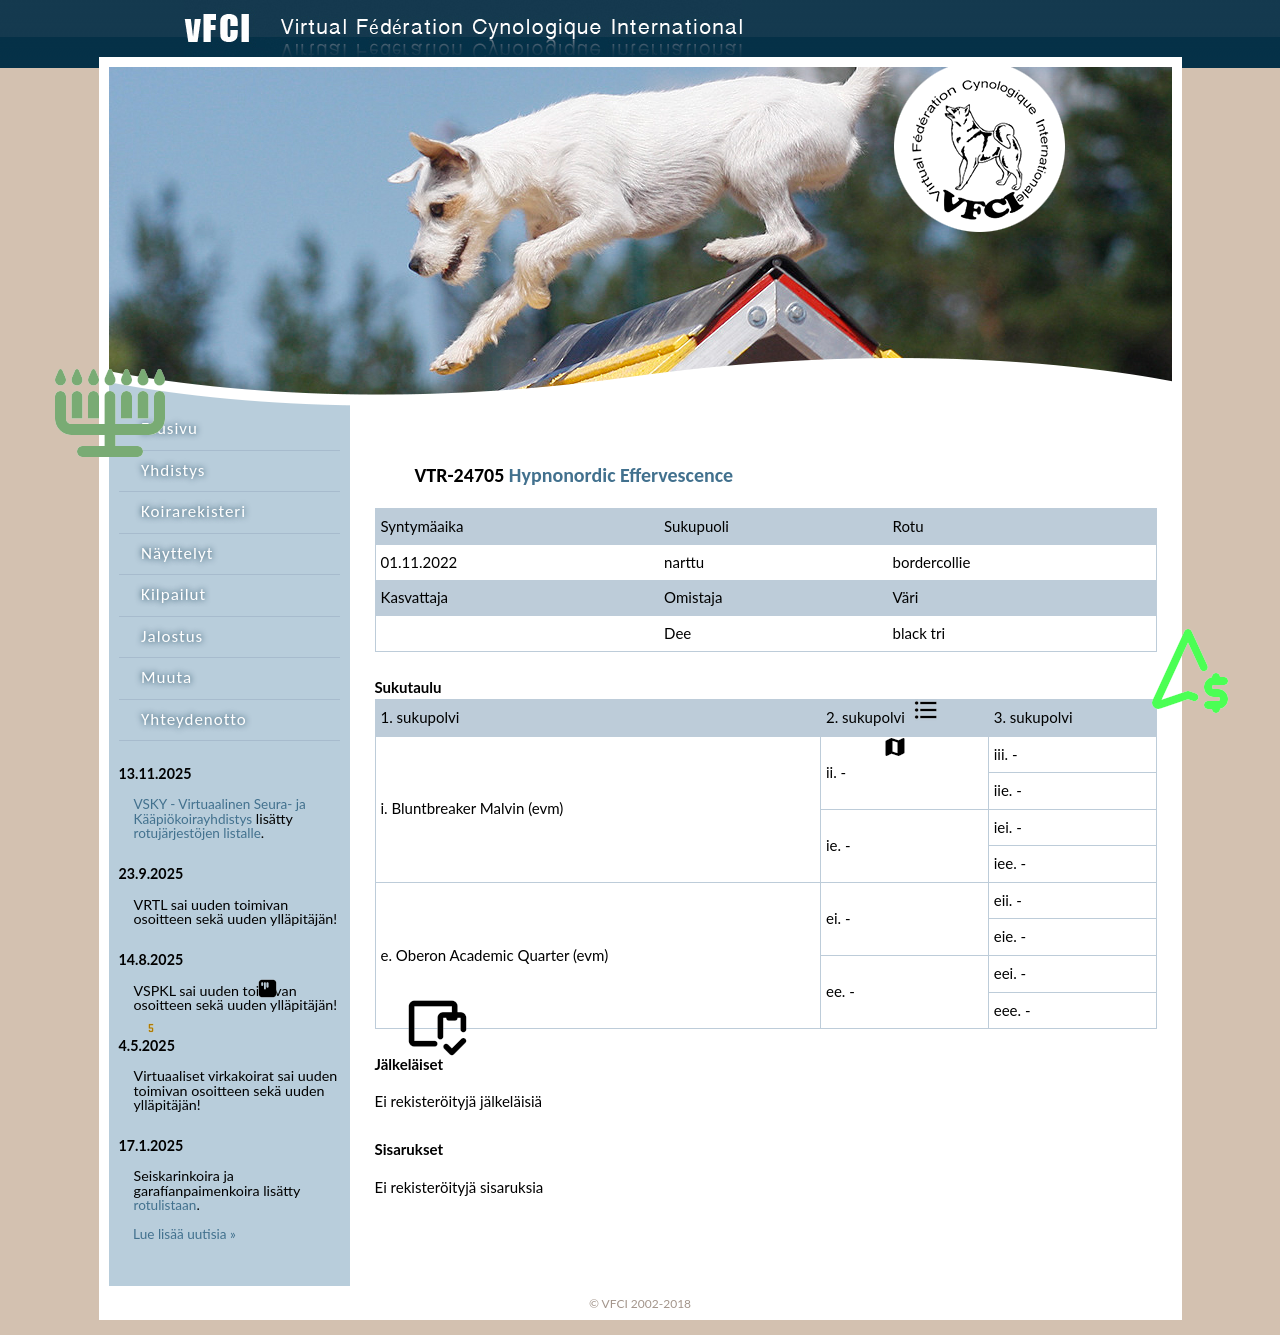  Describe the element at coordinates (1188, 669) in the screenshot. I see `navigate to nearby financial services` at that location.